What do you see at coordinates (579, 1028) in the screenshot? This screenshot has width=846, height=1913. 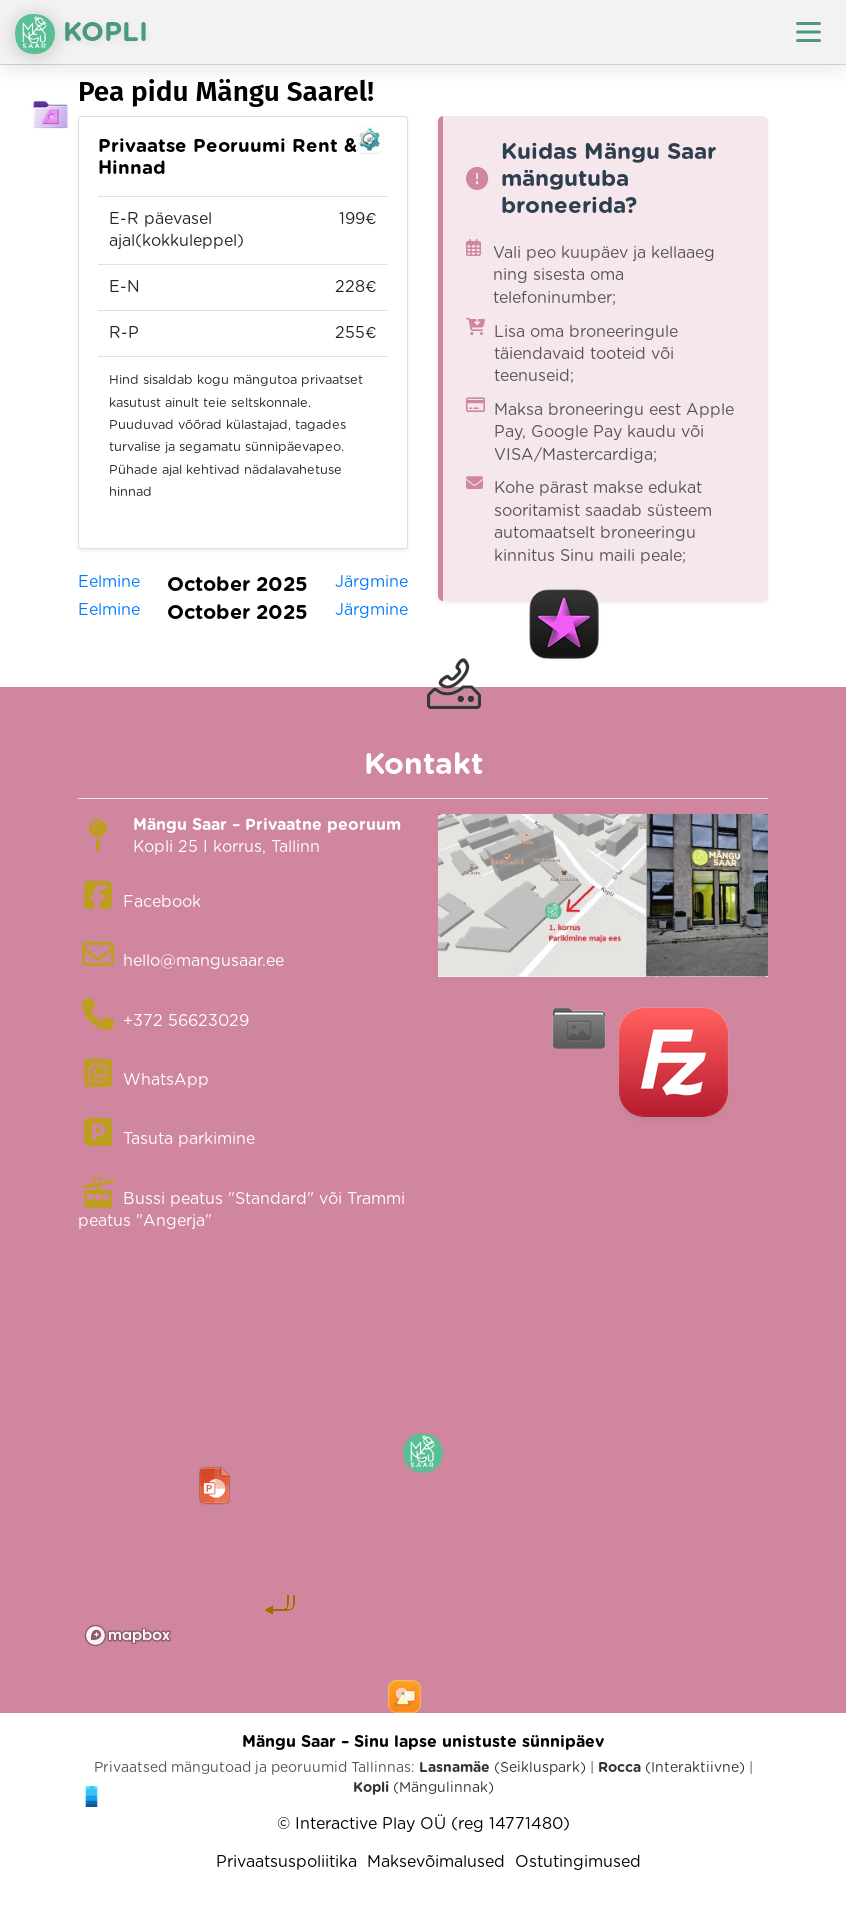 I see `open your images folder` at bounding box center [579, 1028].